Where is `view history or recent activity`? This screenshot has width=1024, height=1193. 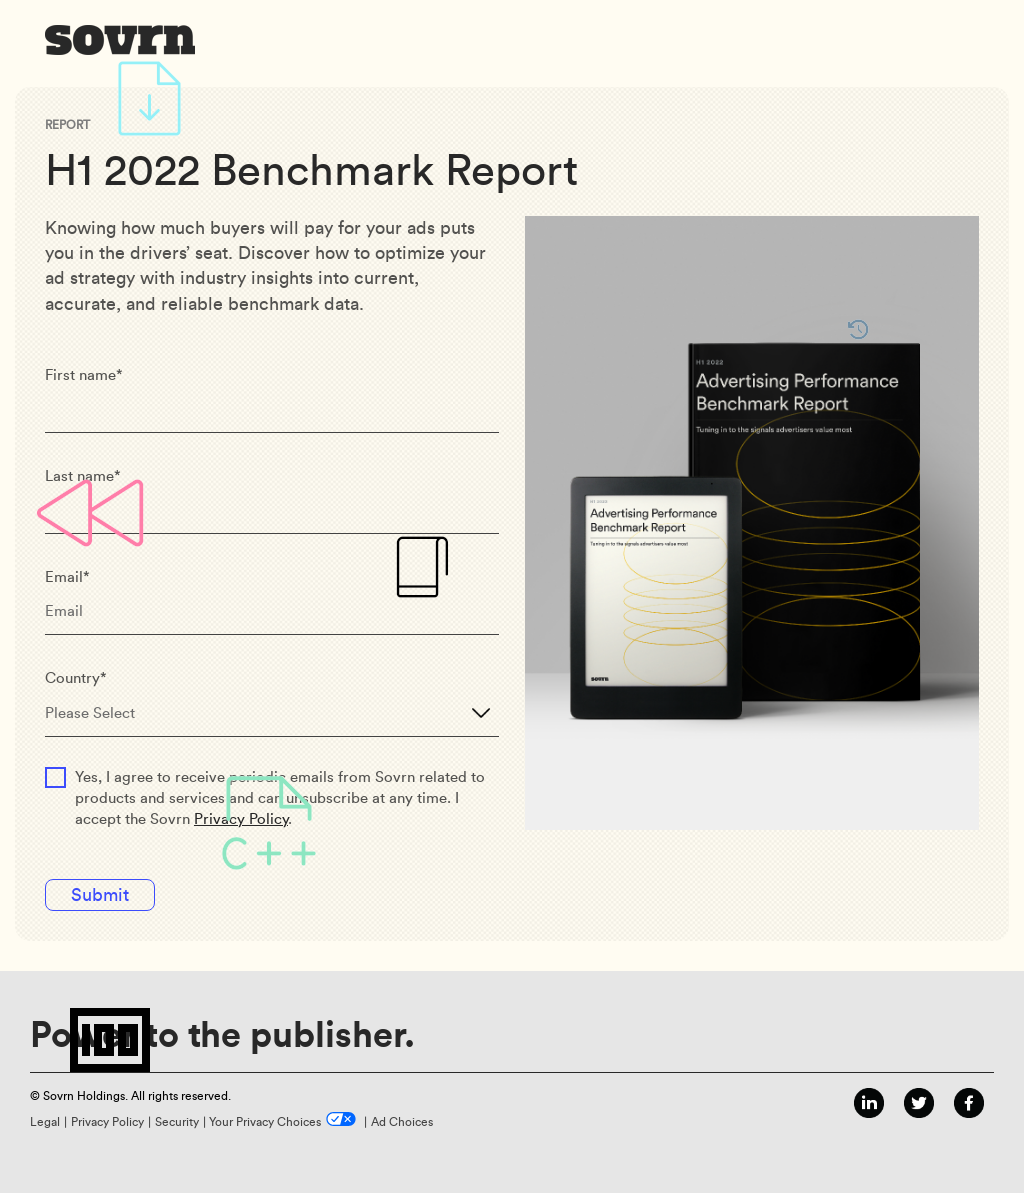
view history or recent activity is located at coordinates (858, 329).